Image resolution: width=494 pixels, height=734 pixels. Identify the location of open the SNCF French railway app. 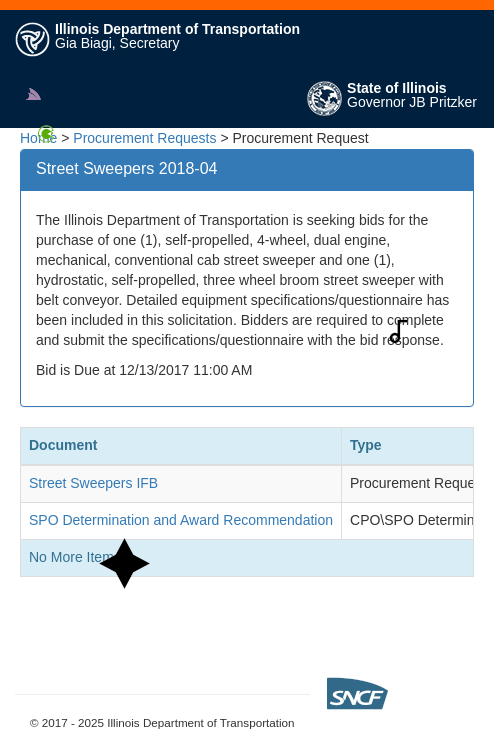
(357, 693).